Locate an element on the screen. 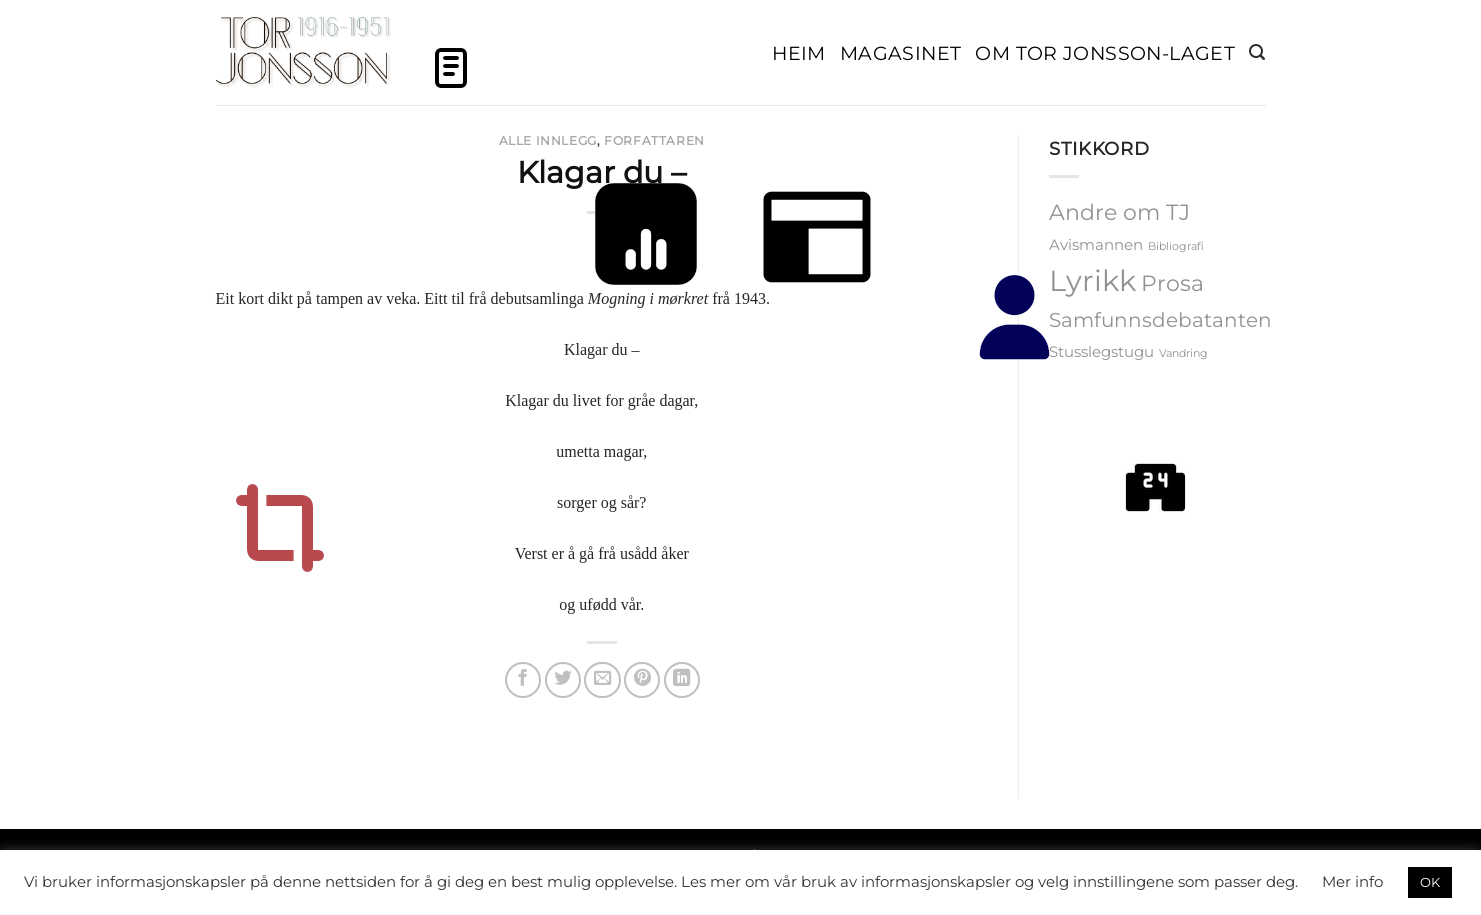 The height and width of the screenshot is (915, 1481). view your profile is located at coordinates (1014, 316).